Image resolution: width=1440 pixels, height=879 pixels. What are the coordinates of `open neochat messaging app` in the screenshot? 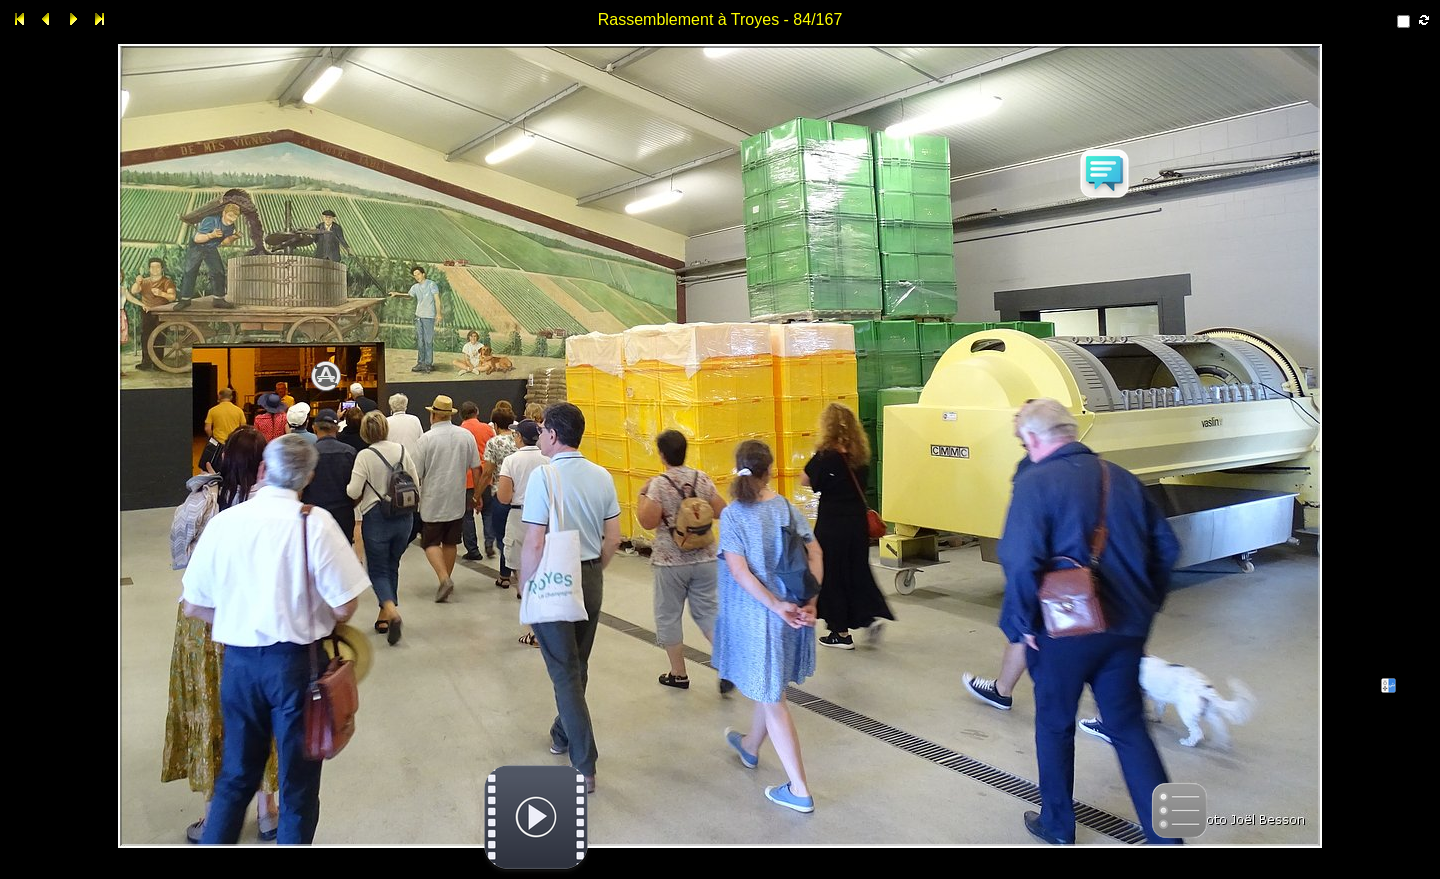 It's located at (1104, 173).